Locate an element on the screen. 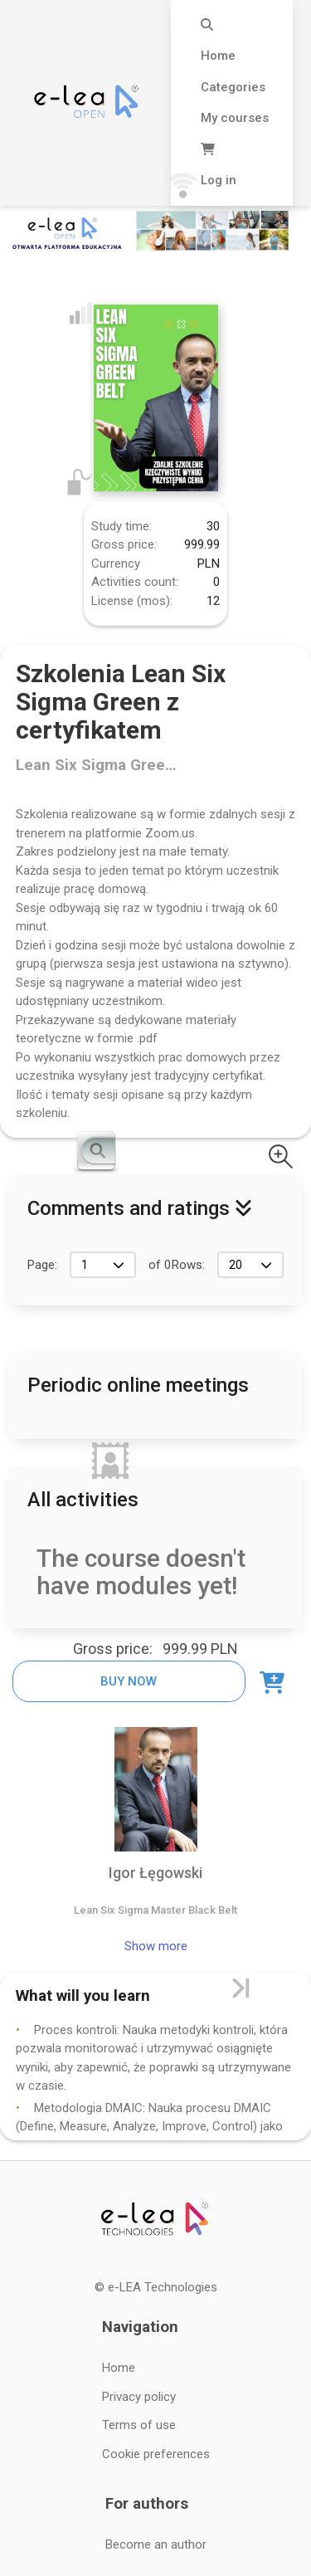 Image resolution: width=311 pixels, height=2576 pixels. send mail or compose a new message is located at coordinates (109, 1461).